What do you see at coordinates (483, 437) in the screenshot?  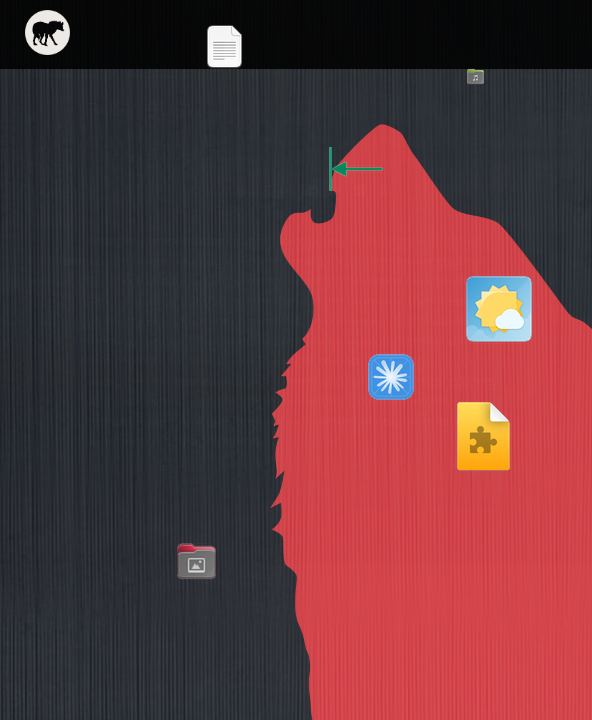 I see `a plugin-generated file type` at bounding box center [483, 437].